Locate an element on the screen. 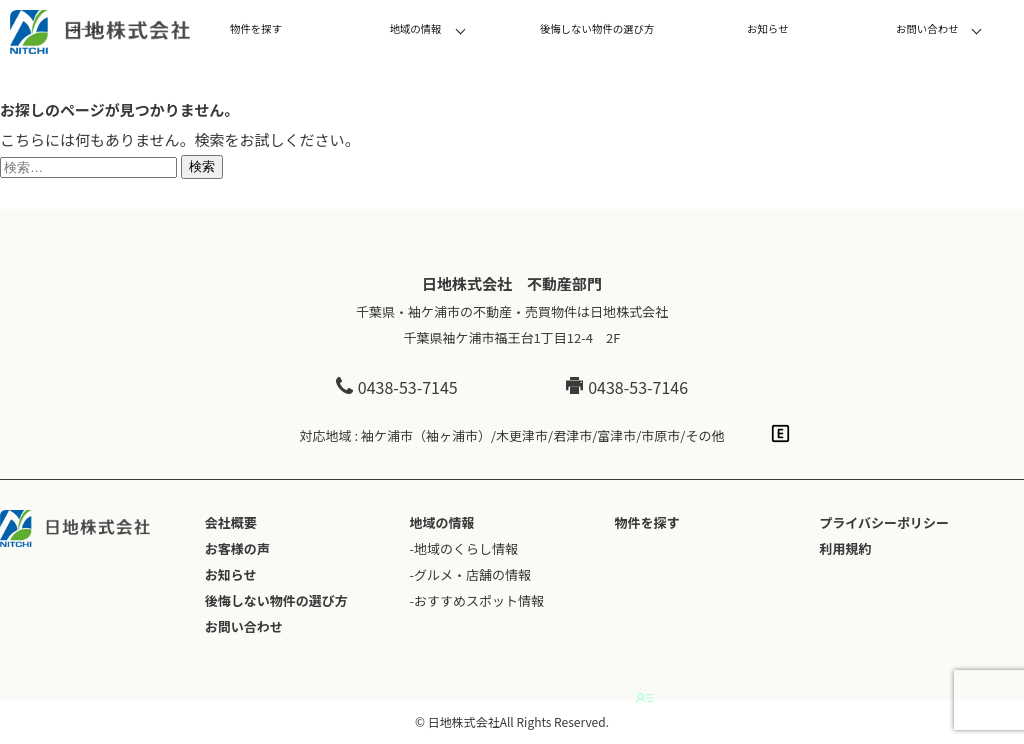 The height and width of the screenshot is (744, 1024). view user directory or contact list is located at coordinates (644, 698).